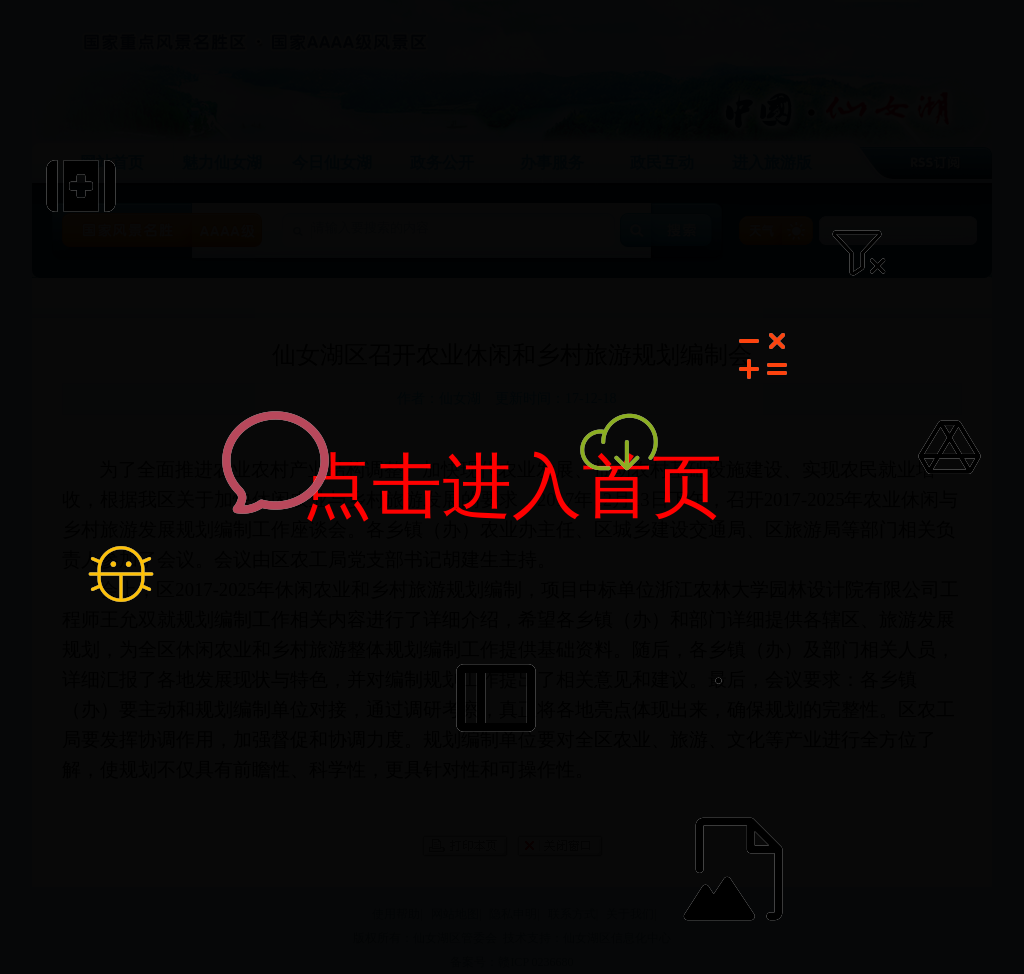 This screenshot has width=1024, height=974. I want to click on access first aid or medical help resources, so click(81, 186).